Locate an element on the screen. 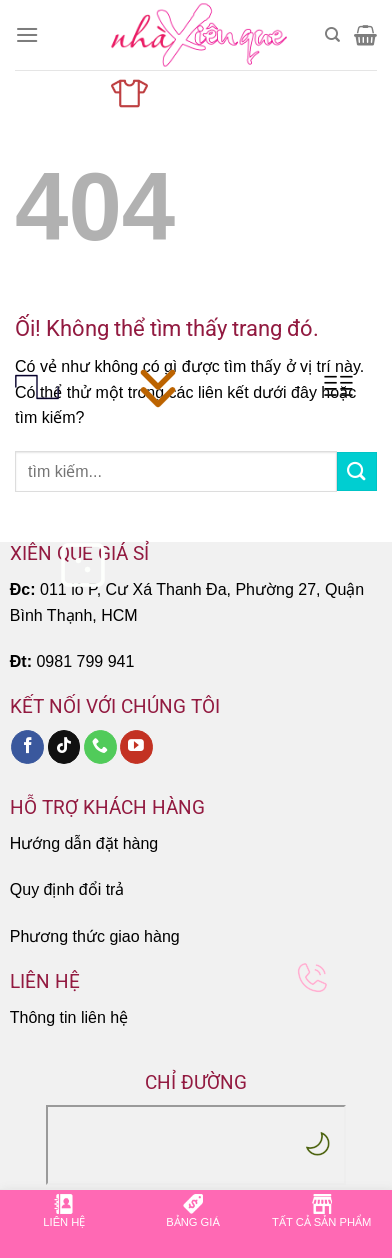 The width and height of the screenshot is (392, 1258). roll dice or generate random number is located at coordinates (83, 565).